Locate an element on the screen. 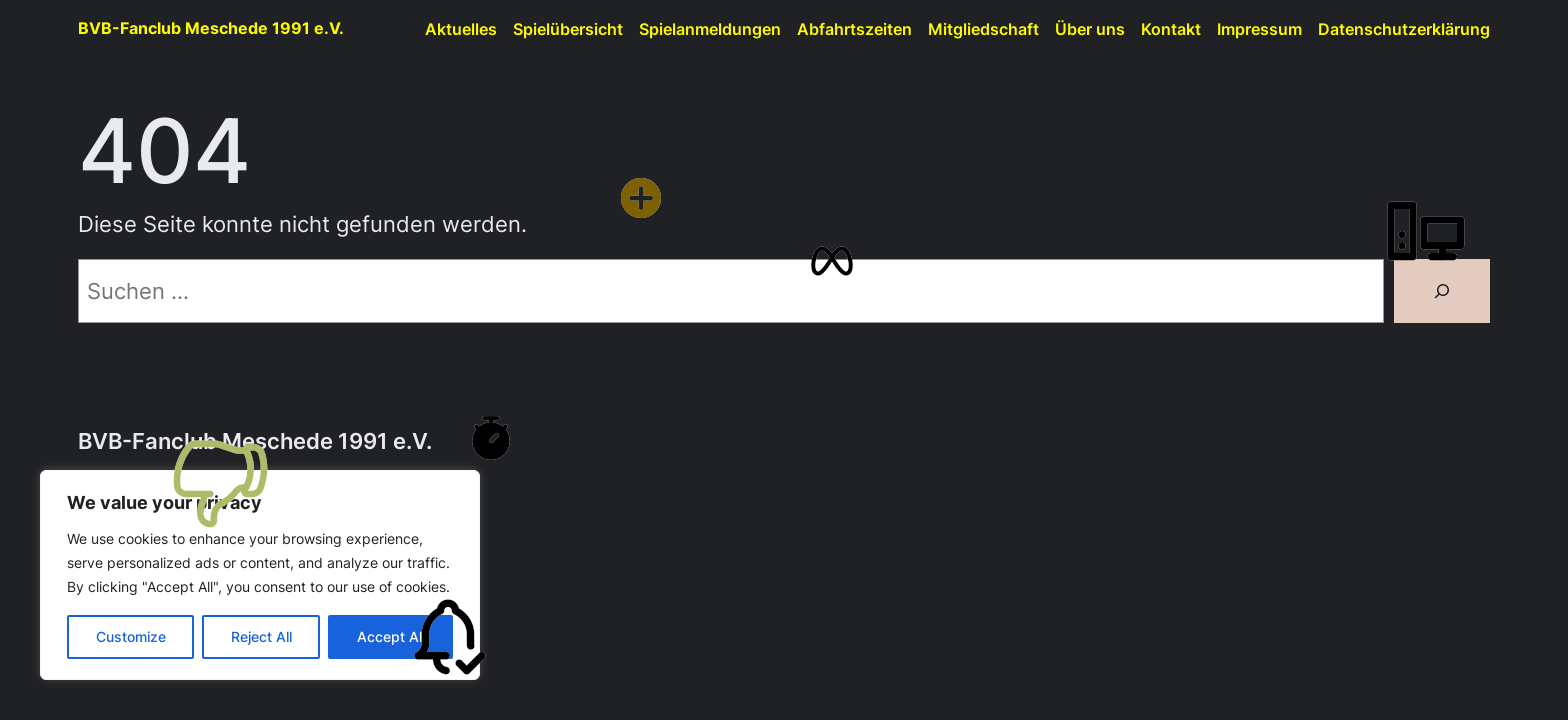 Image resolution: width=1568 pixels, height=720 pixels. start a timer or countdown is located at coordinates (491, 439).